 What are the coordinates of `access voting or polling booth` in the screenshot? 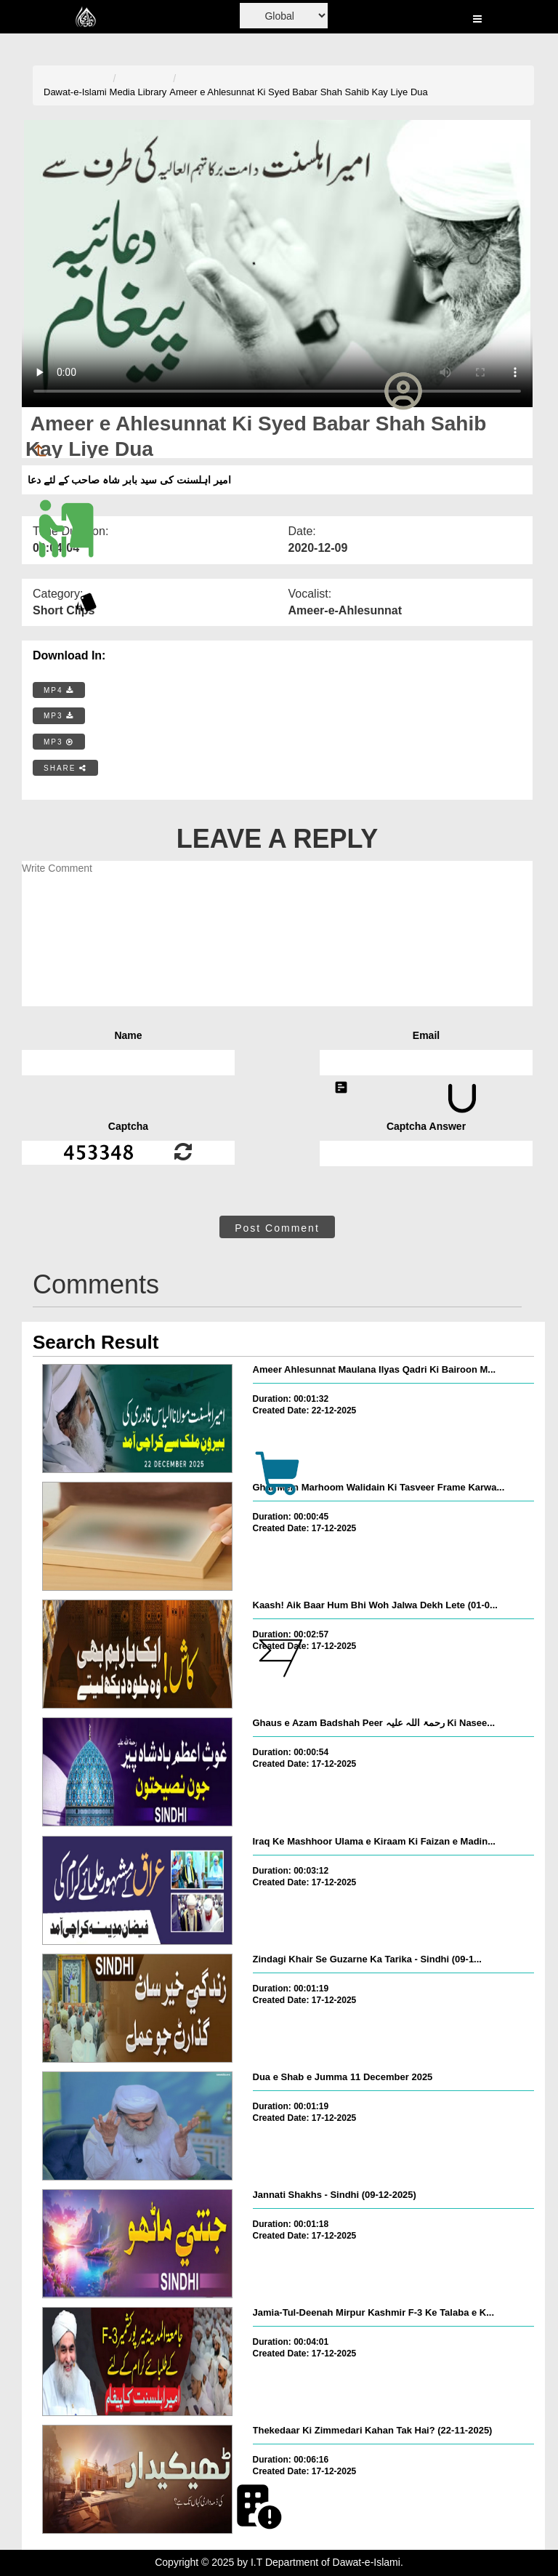 It's located at (65, 529).